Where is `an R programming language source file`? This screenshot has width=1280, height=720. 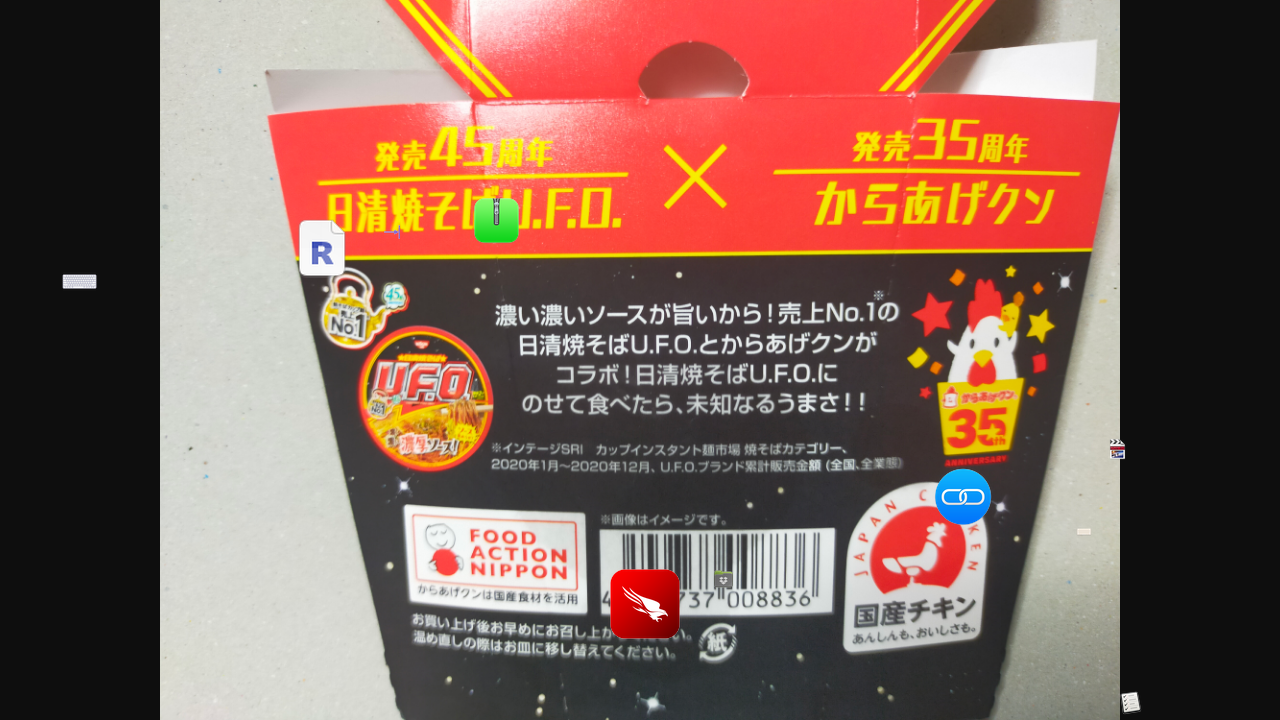
an R programming language source file is located at coordinates (322, 248).